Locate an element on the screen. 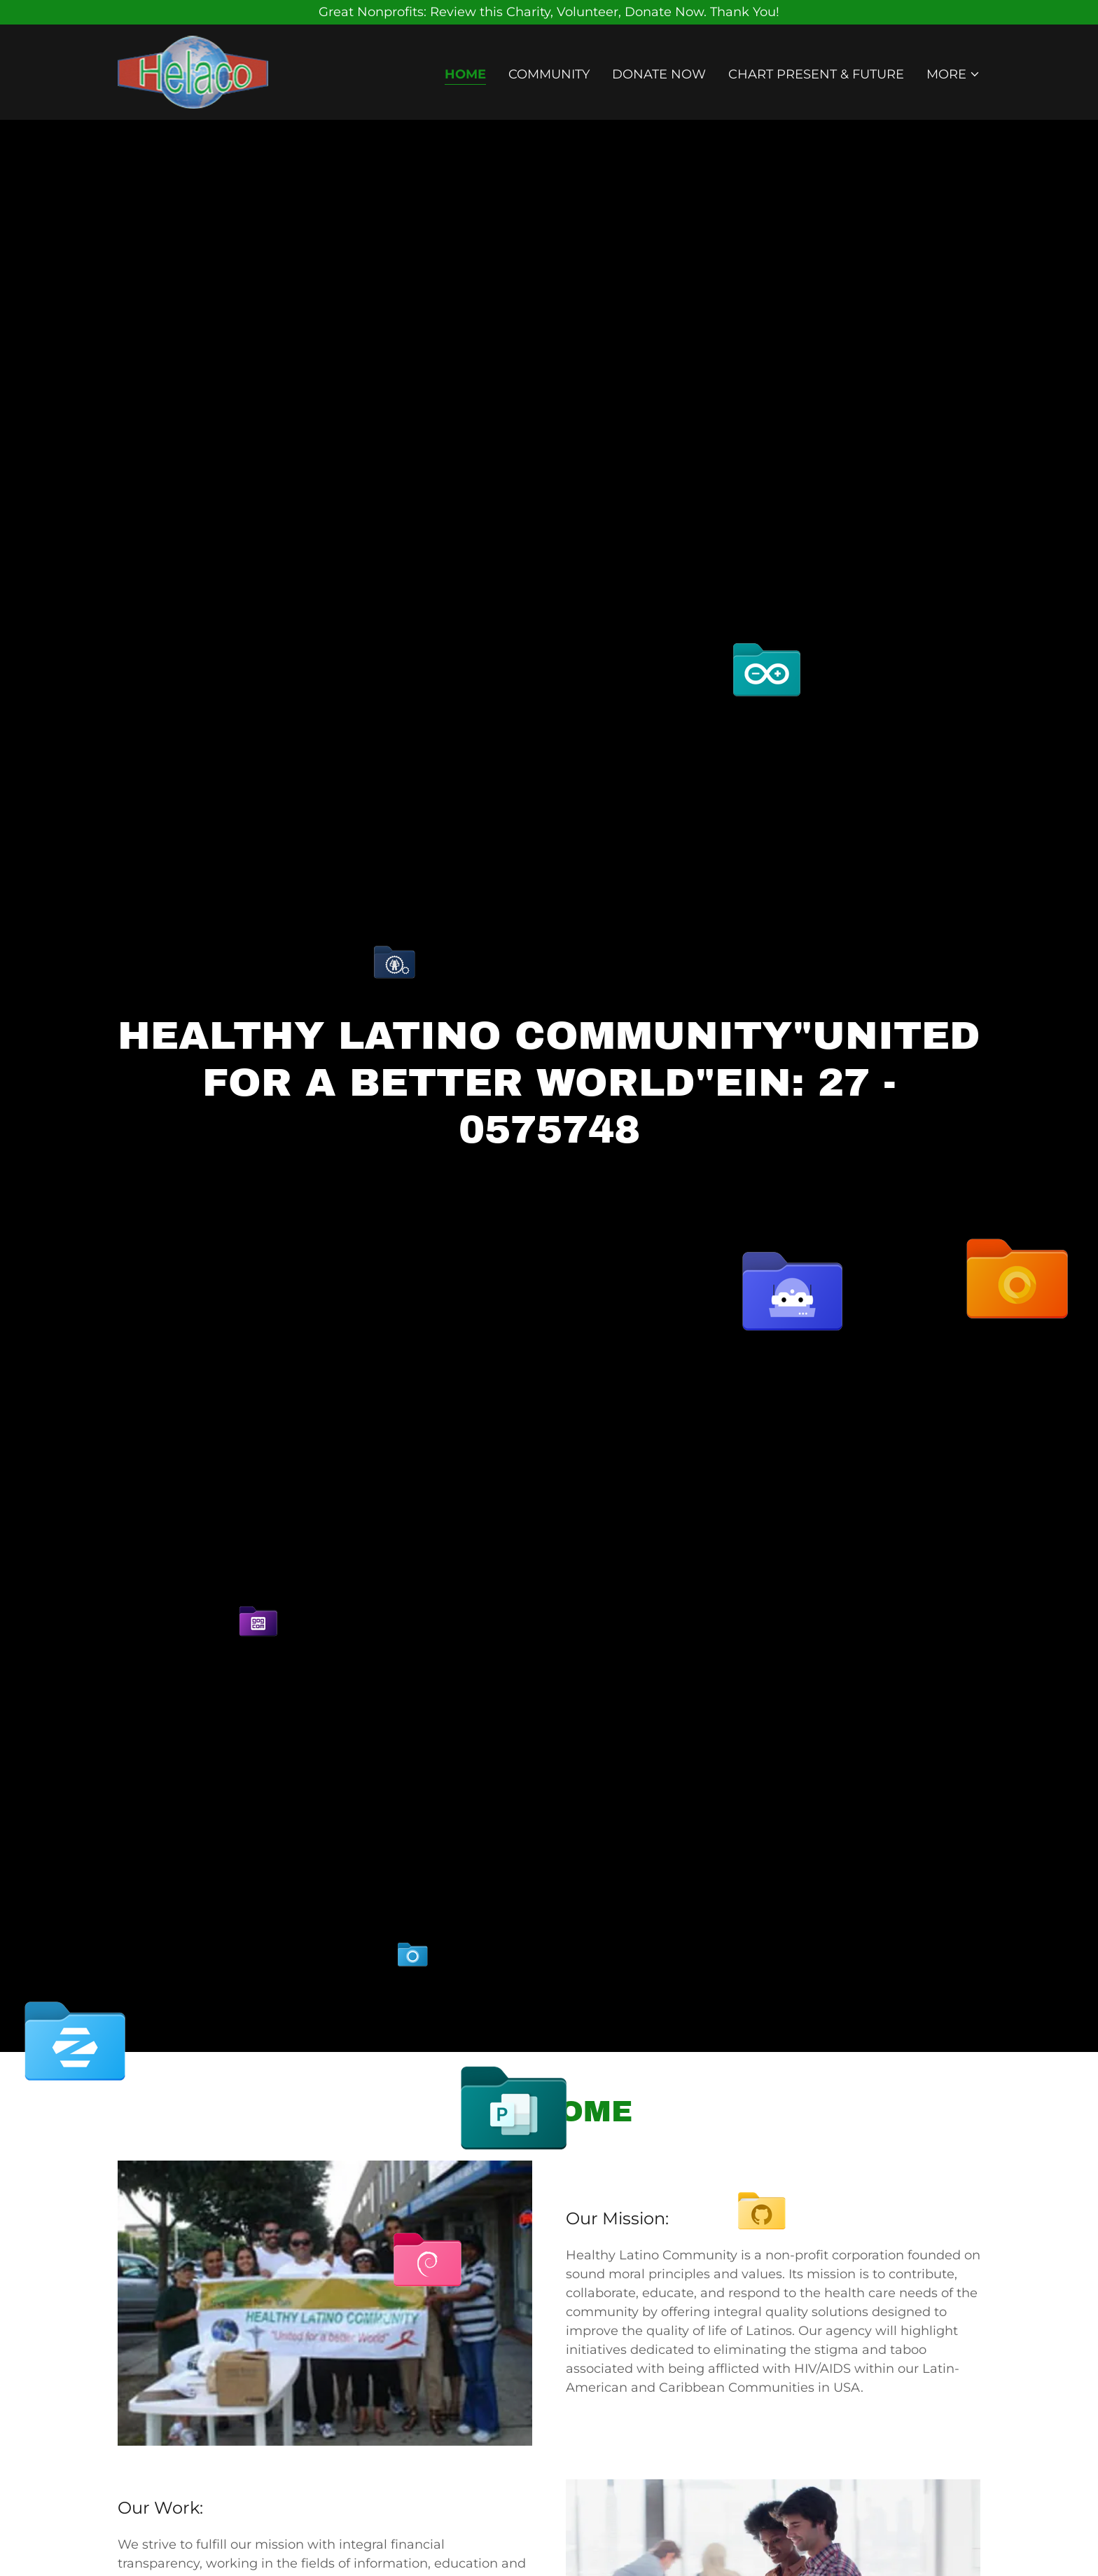 Image resolution: width=1098 pixels, height=2576 pixels. open android oreo system folder is located at coordinates (1017, 1281).